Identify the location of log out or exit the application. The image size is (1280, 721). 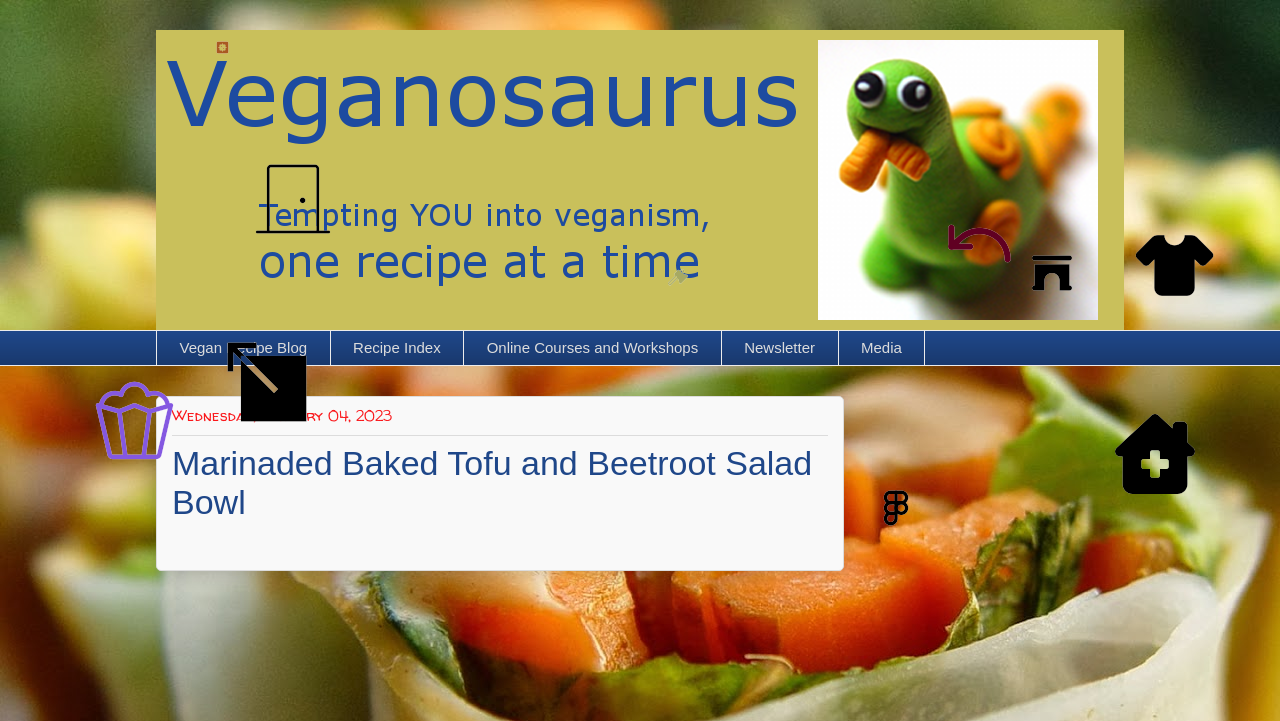
(293, 199).